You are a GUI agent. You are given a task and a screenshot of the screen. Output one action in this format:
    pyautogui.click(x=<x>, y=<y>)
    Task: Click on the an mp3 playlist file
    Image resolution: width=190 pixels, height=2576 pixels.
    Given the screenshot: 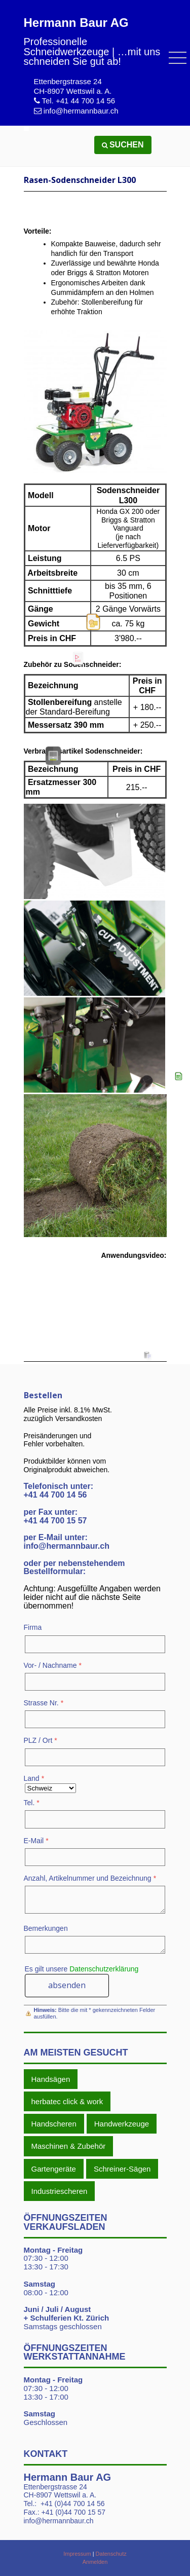 What is the action you would take?
    pyautogui.click(x=78, y=658)
    